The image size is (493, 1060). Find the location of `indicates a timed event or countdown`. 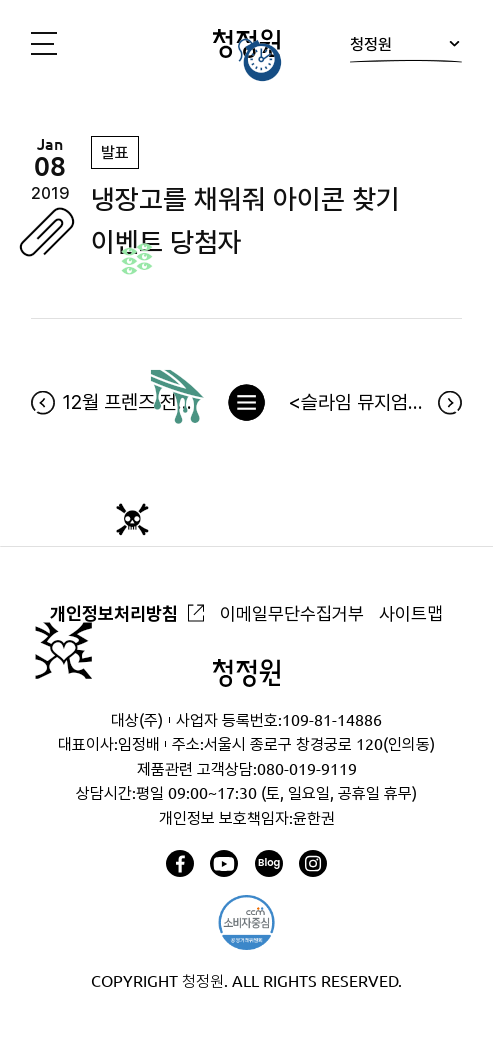

indicates a timed event or countdown is located at coordinates (259, 59).